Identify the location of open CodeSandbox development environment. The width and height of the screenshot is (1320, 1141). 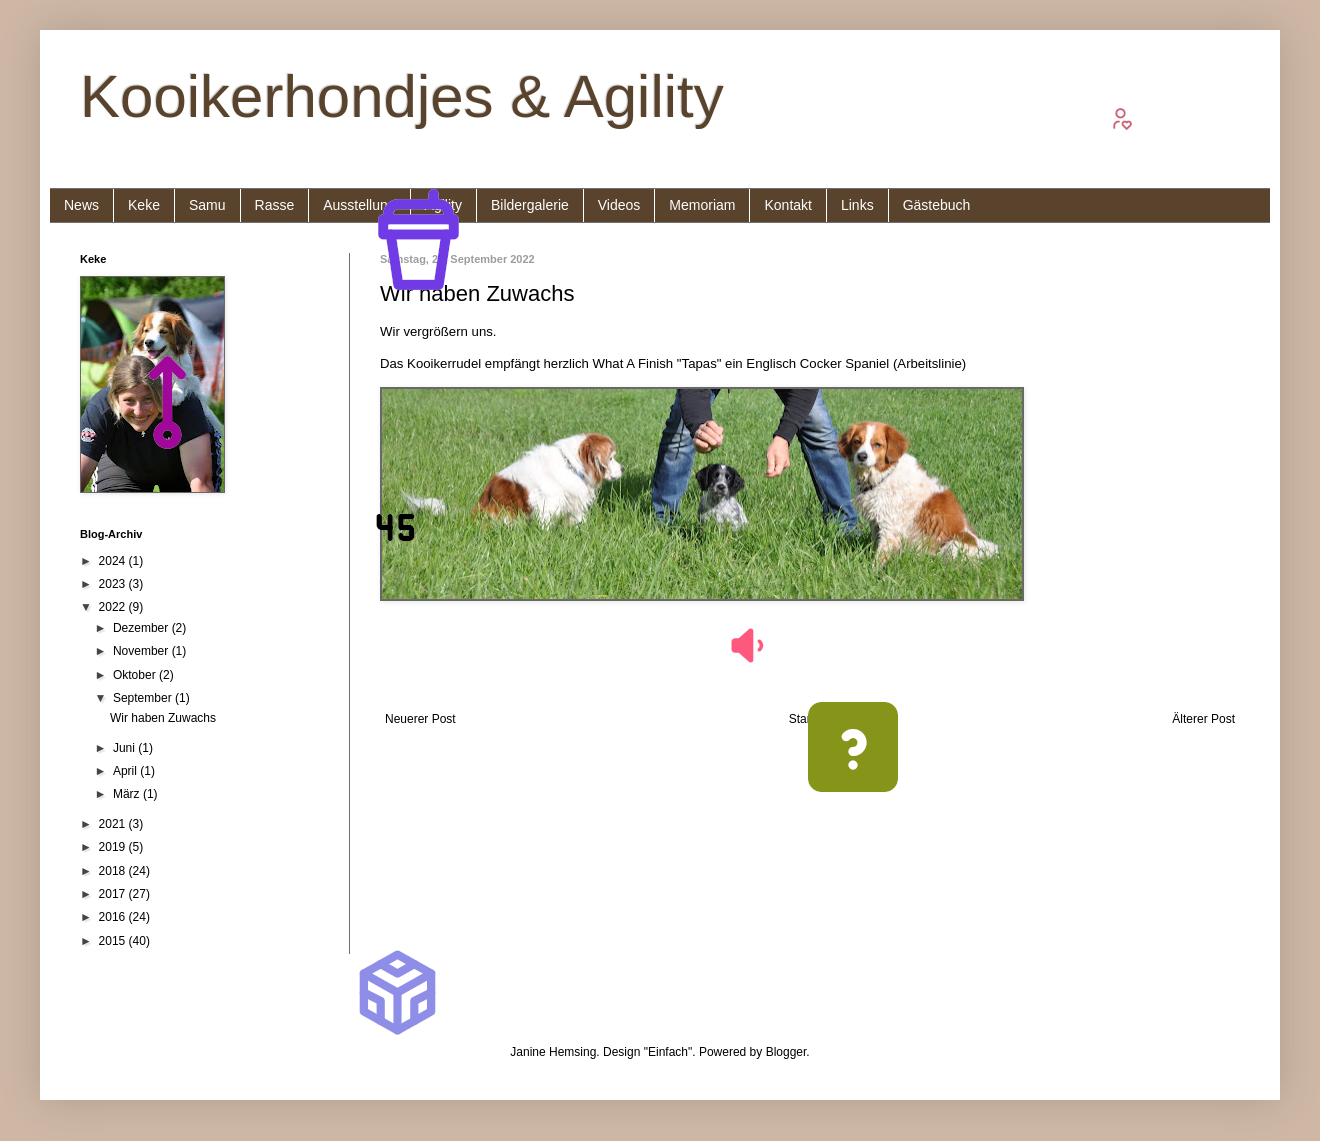
(397, 992).